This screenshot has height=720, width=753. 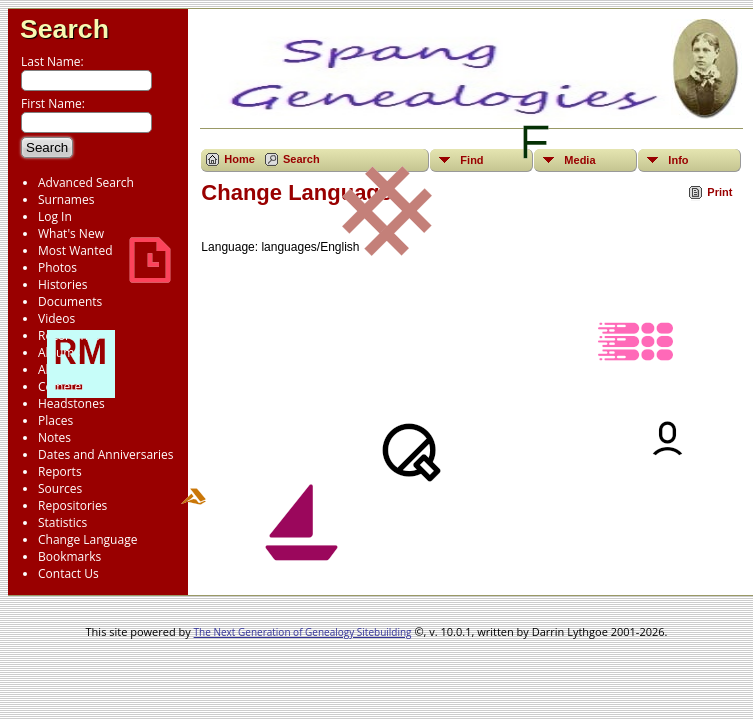 What do you see at coordinates (193, 496) in the screenshot?
I see `accusoft company logo` at bounding box center [193, 496].